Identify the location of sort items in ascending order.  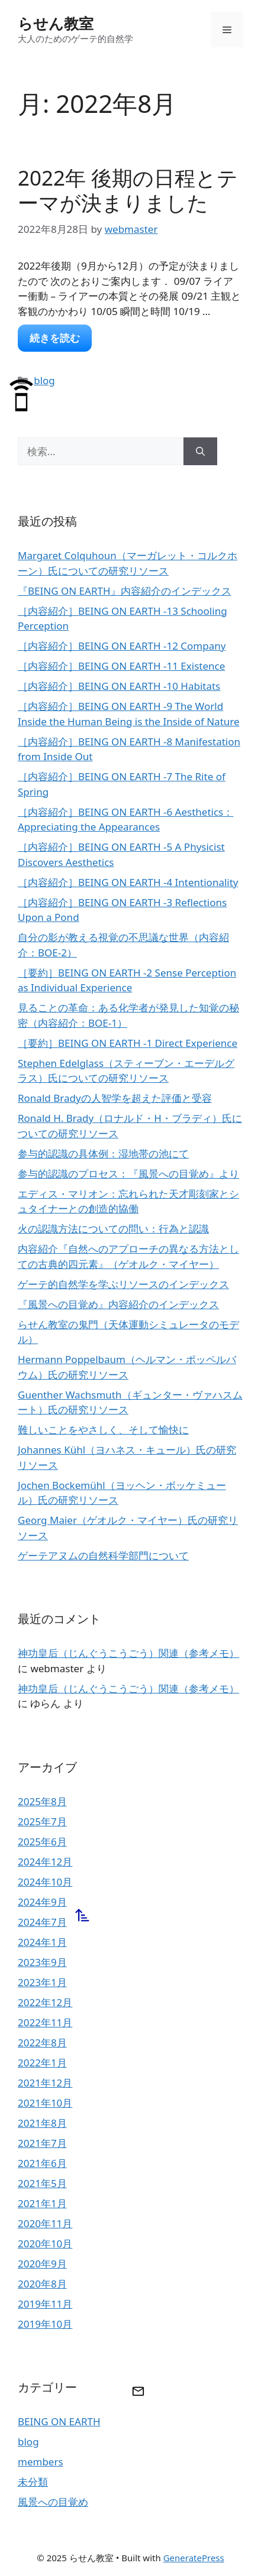
(82, 1915).